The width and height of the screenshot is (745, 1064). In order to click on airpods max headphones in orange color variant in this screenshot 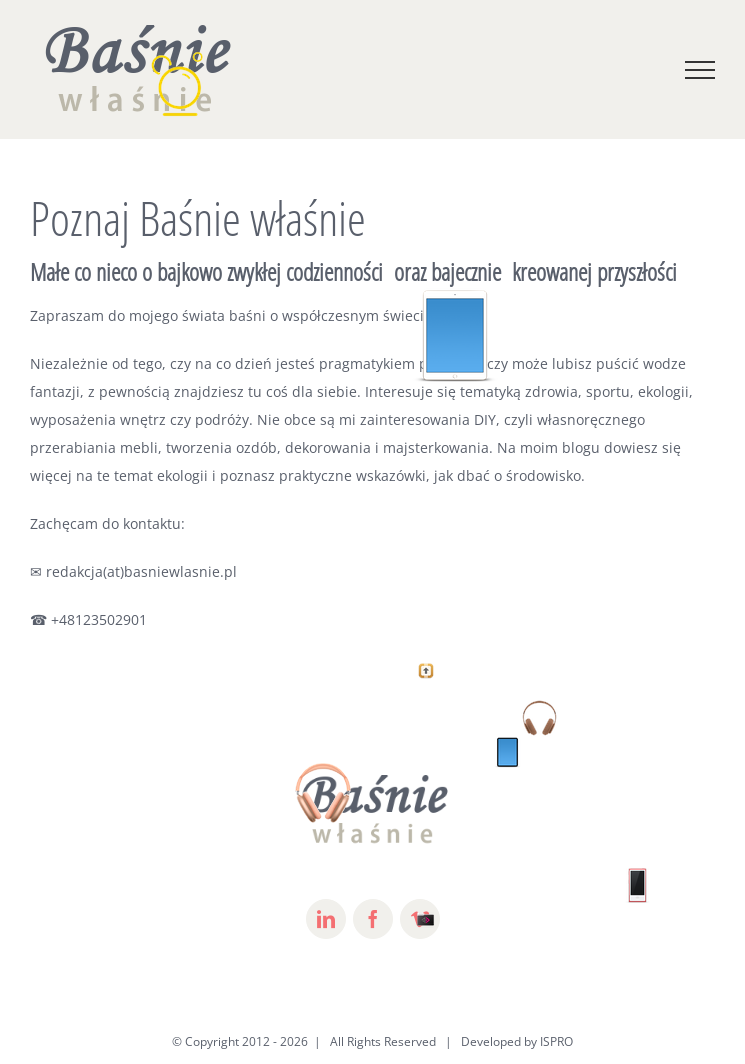, I will do `click(323, 793)`.